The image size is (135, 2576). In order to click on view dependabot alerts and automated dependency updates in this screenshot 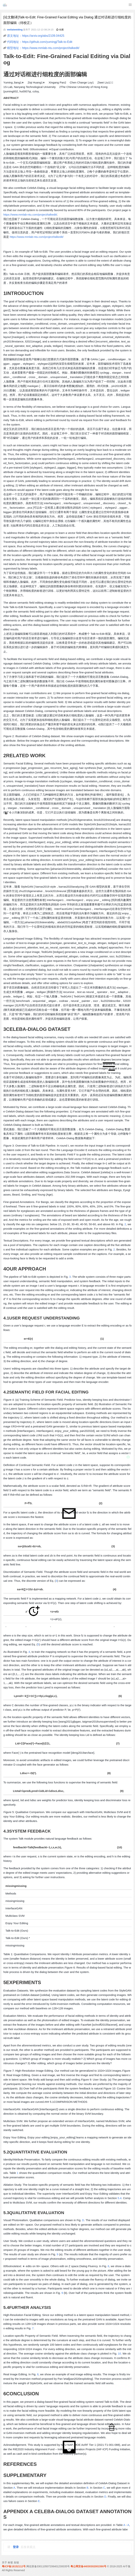, I will do `click(128, 1457)`.